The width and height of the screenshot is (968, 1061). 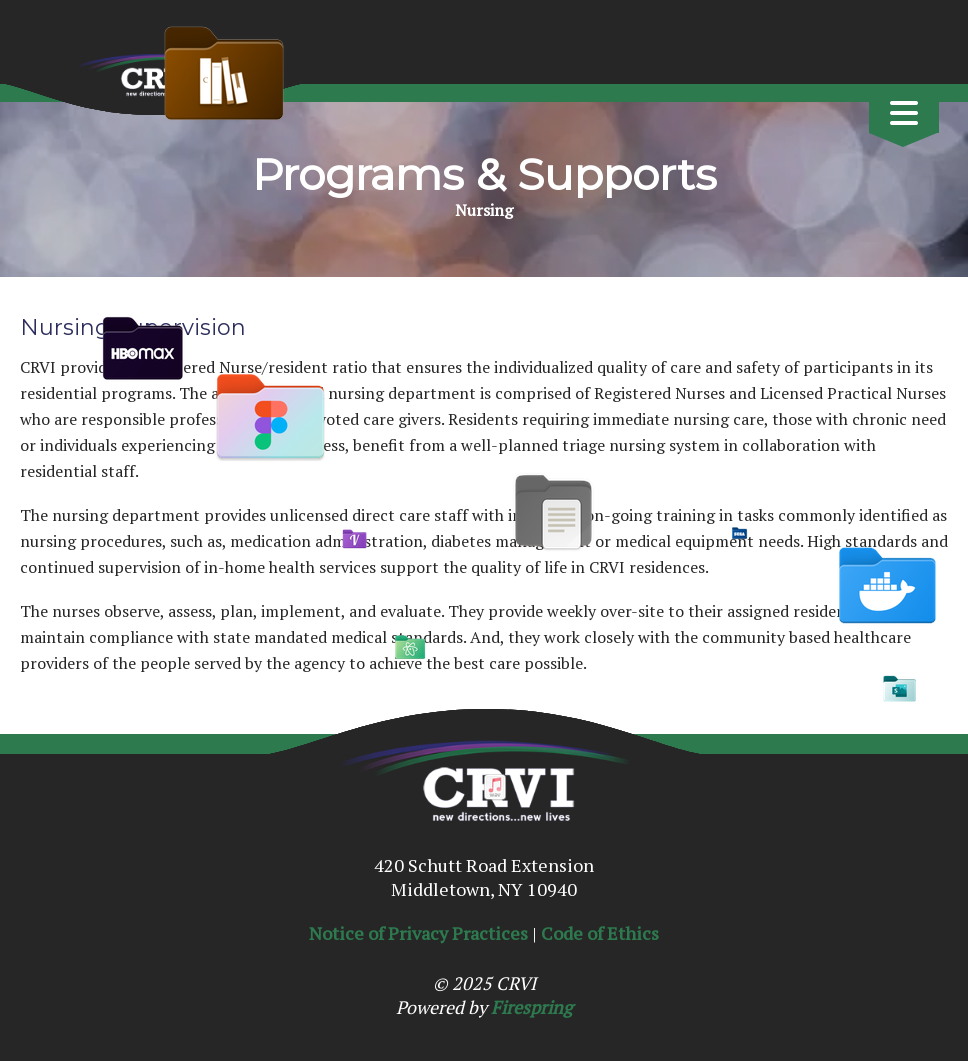 I want to click on open folder containing HBO Max content, so click(x=142, y=350).